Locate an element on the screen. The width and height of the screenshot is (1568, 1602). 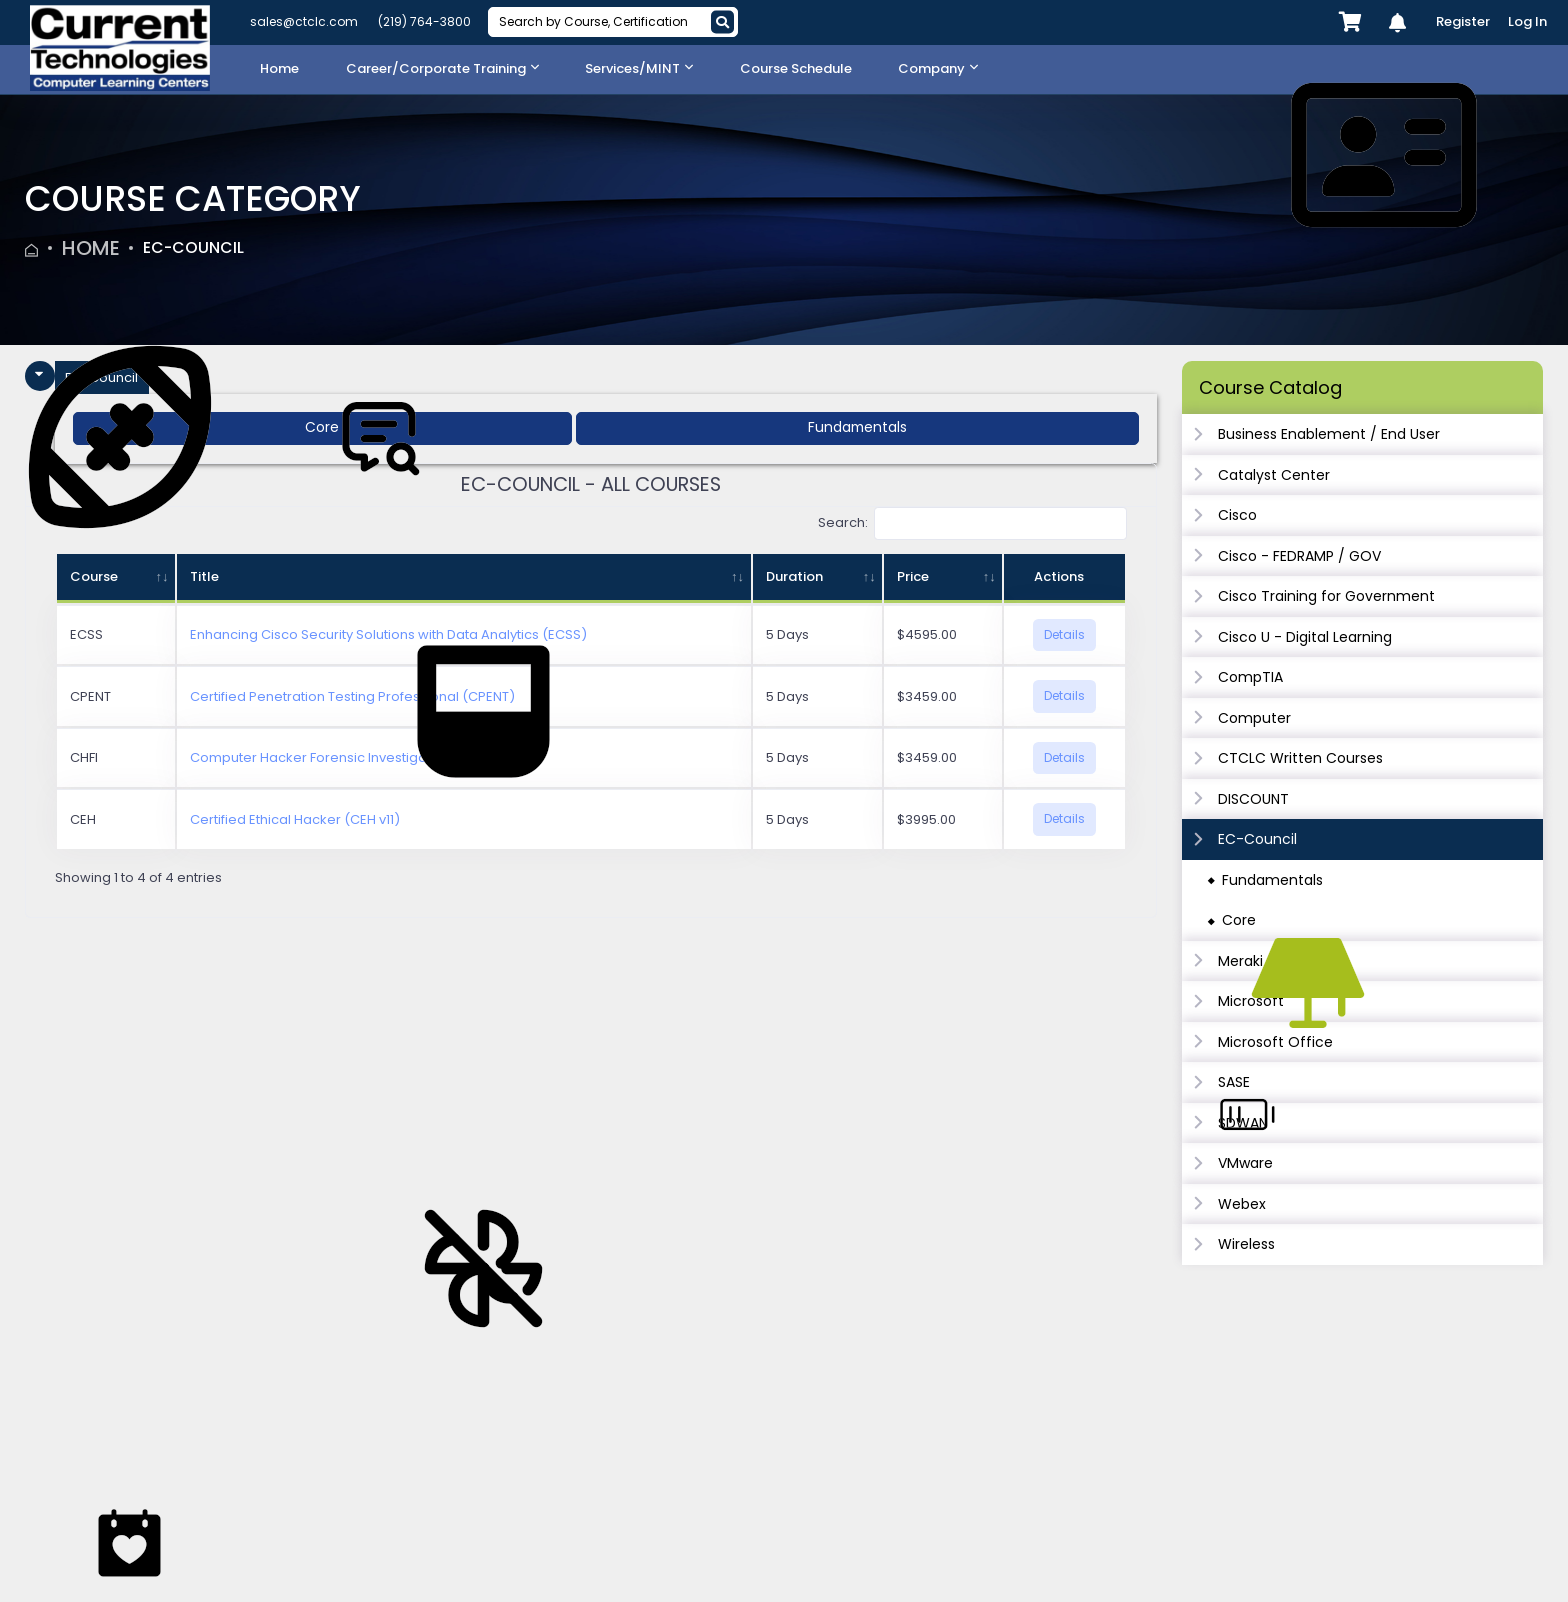
access sports scores and updates is located at coordinates (120, 437).